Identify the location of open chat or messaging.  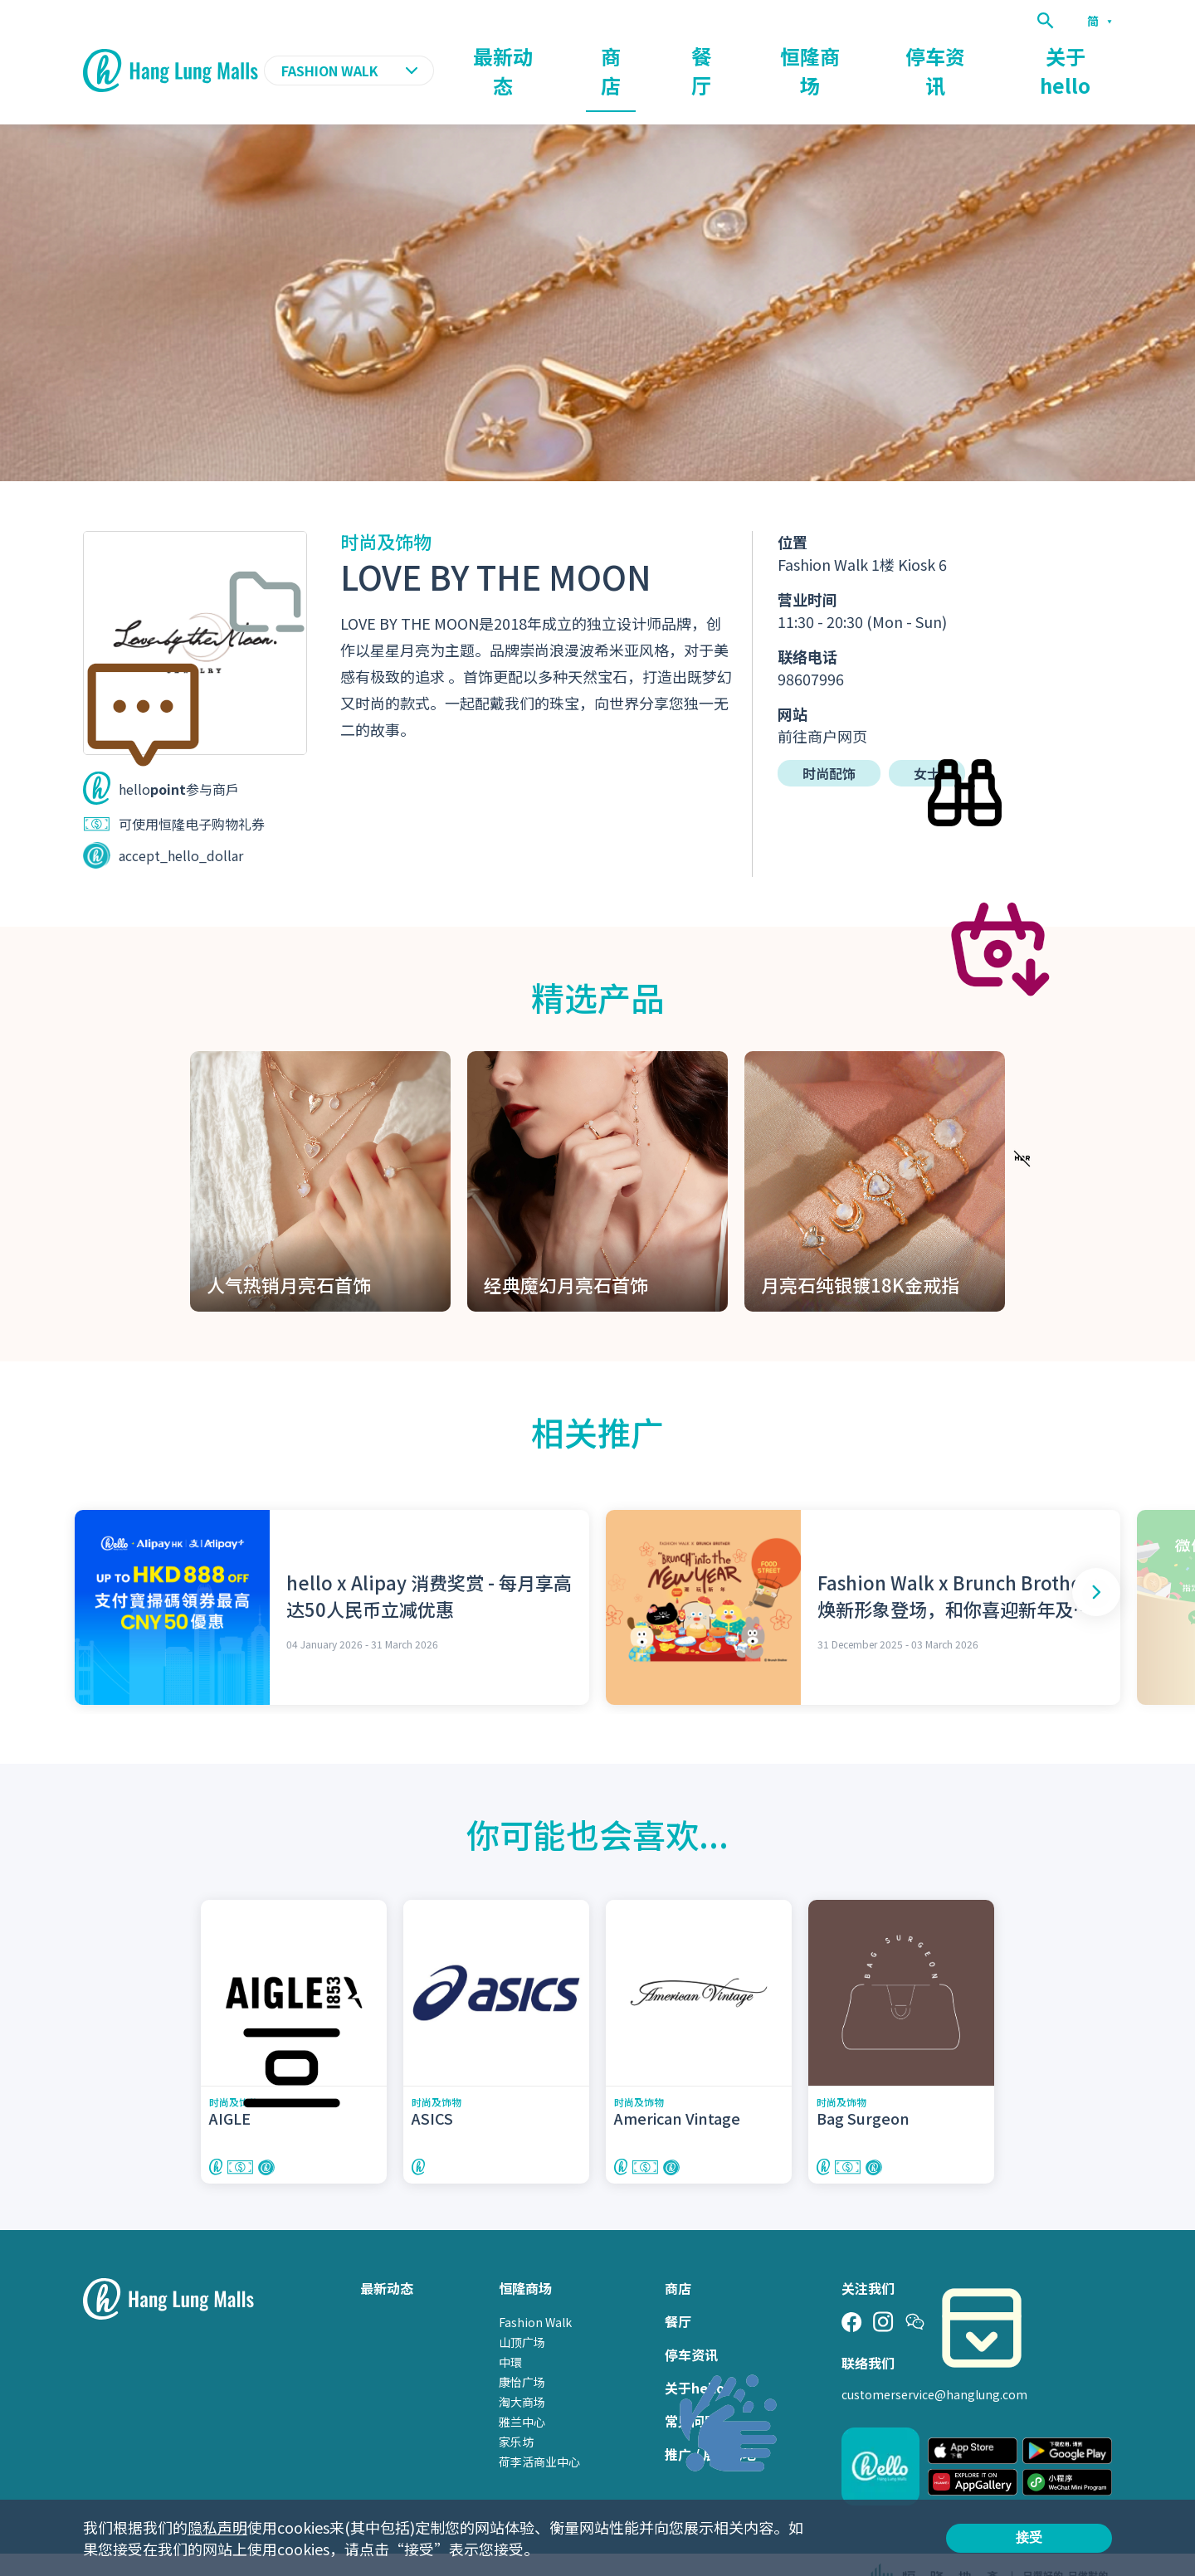
(143, 710).